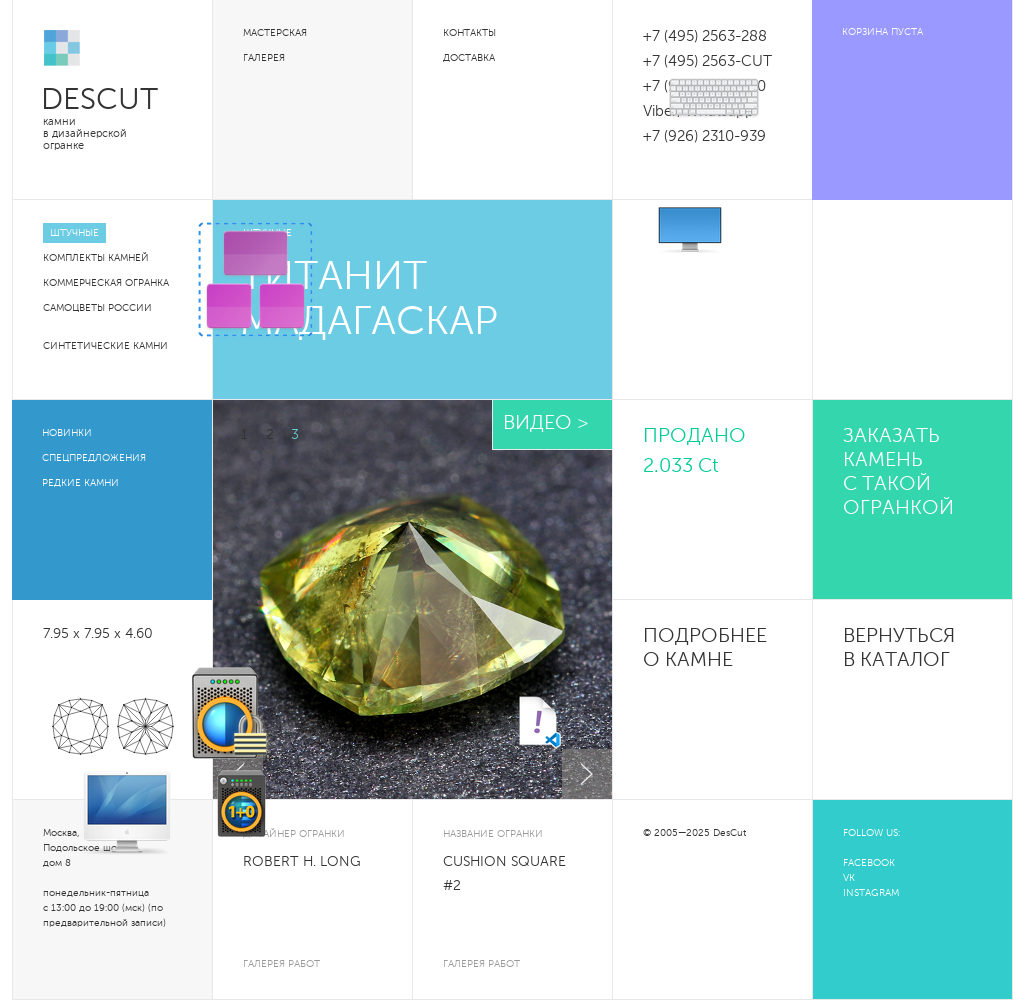 This screenshot has height=1000, width=1025. What do you see at coordinates (538, 722) in the screenshot?
I see `yaml file type in Visual Studio Code` at bounding box center [538, 722].